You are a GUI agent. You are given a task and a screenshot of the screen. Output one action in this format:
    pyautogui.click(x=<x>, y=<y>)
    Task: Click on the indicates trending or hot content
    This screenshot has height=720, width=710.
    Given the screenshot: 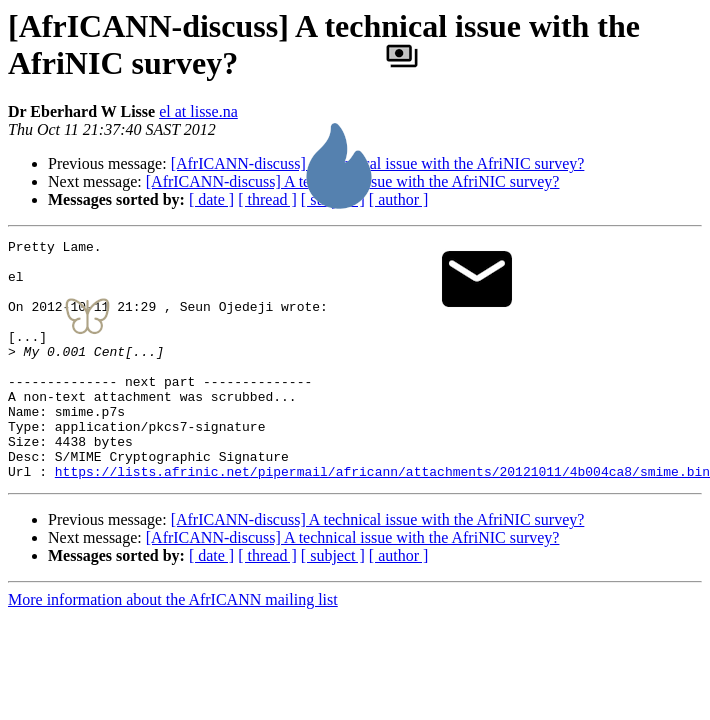 What is the action you would take?
    pyautogui.click(x=339, y=168)
    